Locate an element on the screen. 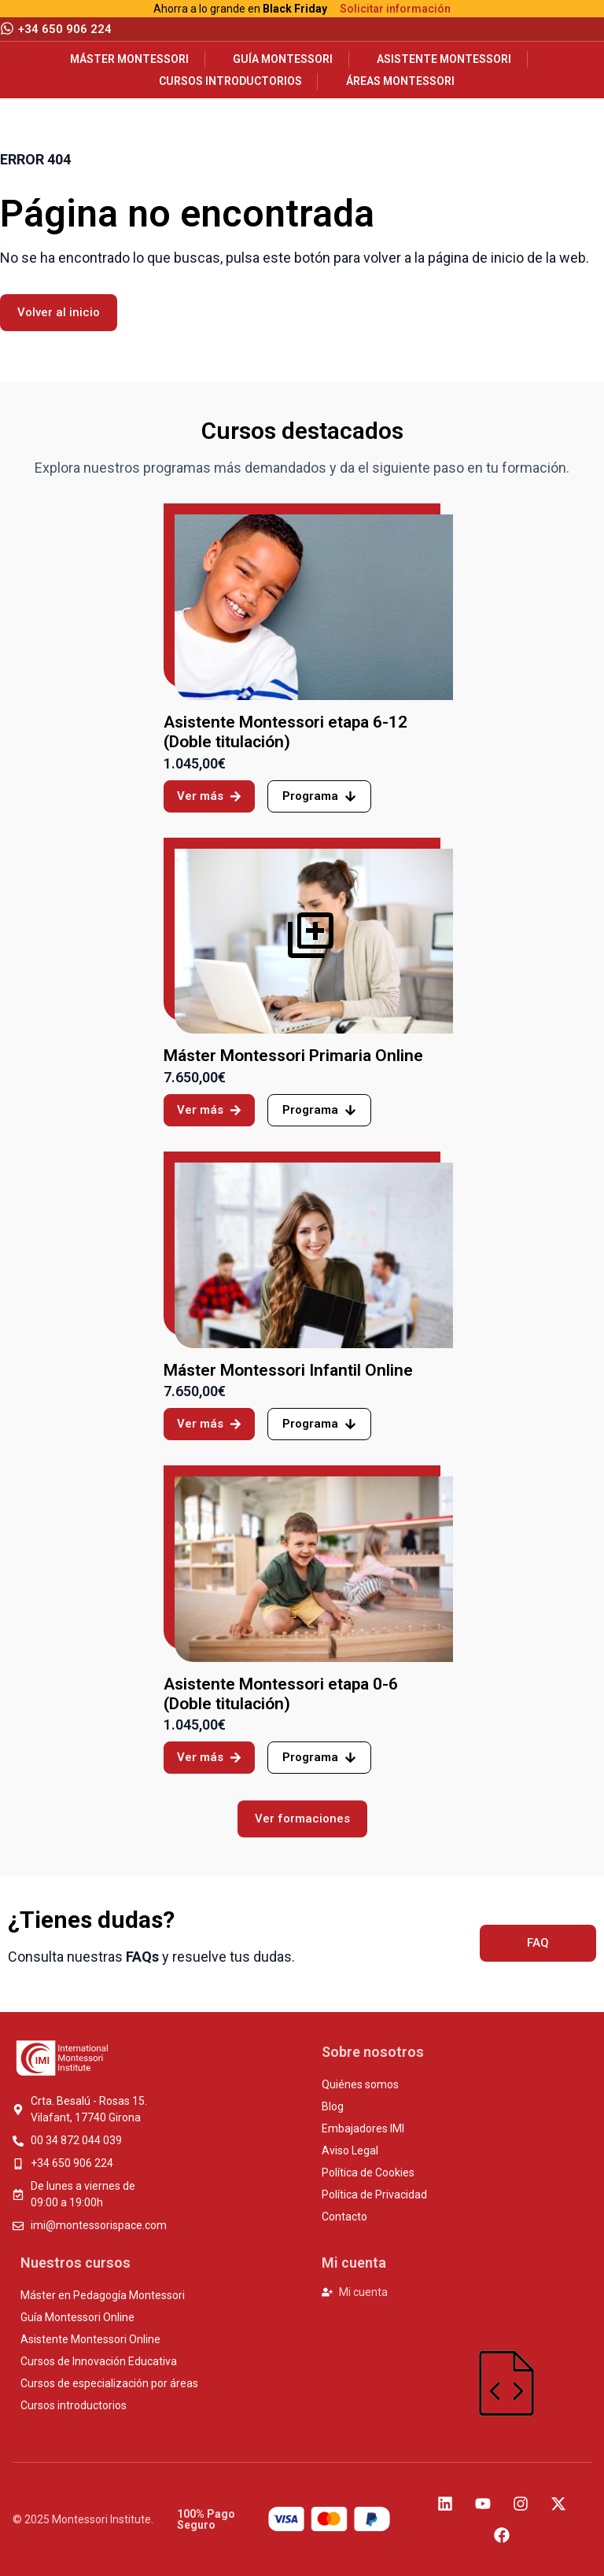  add item to your library is located at coordinates (311, 935).